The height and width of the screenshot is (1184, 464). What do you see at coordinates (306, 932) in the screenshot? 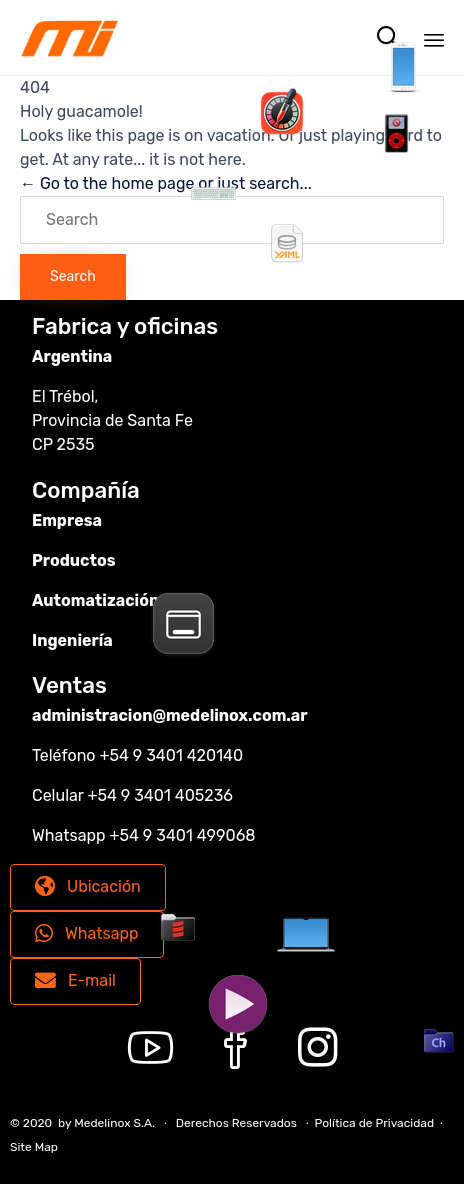
I see `represents a MacBook Air 15" device in system settings` at bounding box center [306, 932].